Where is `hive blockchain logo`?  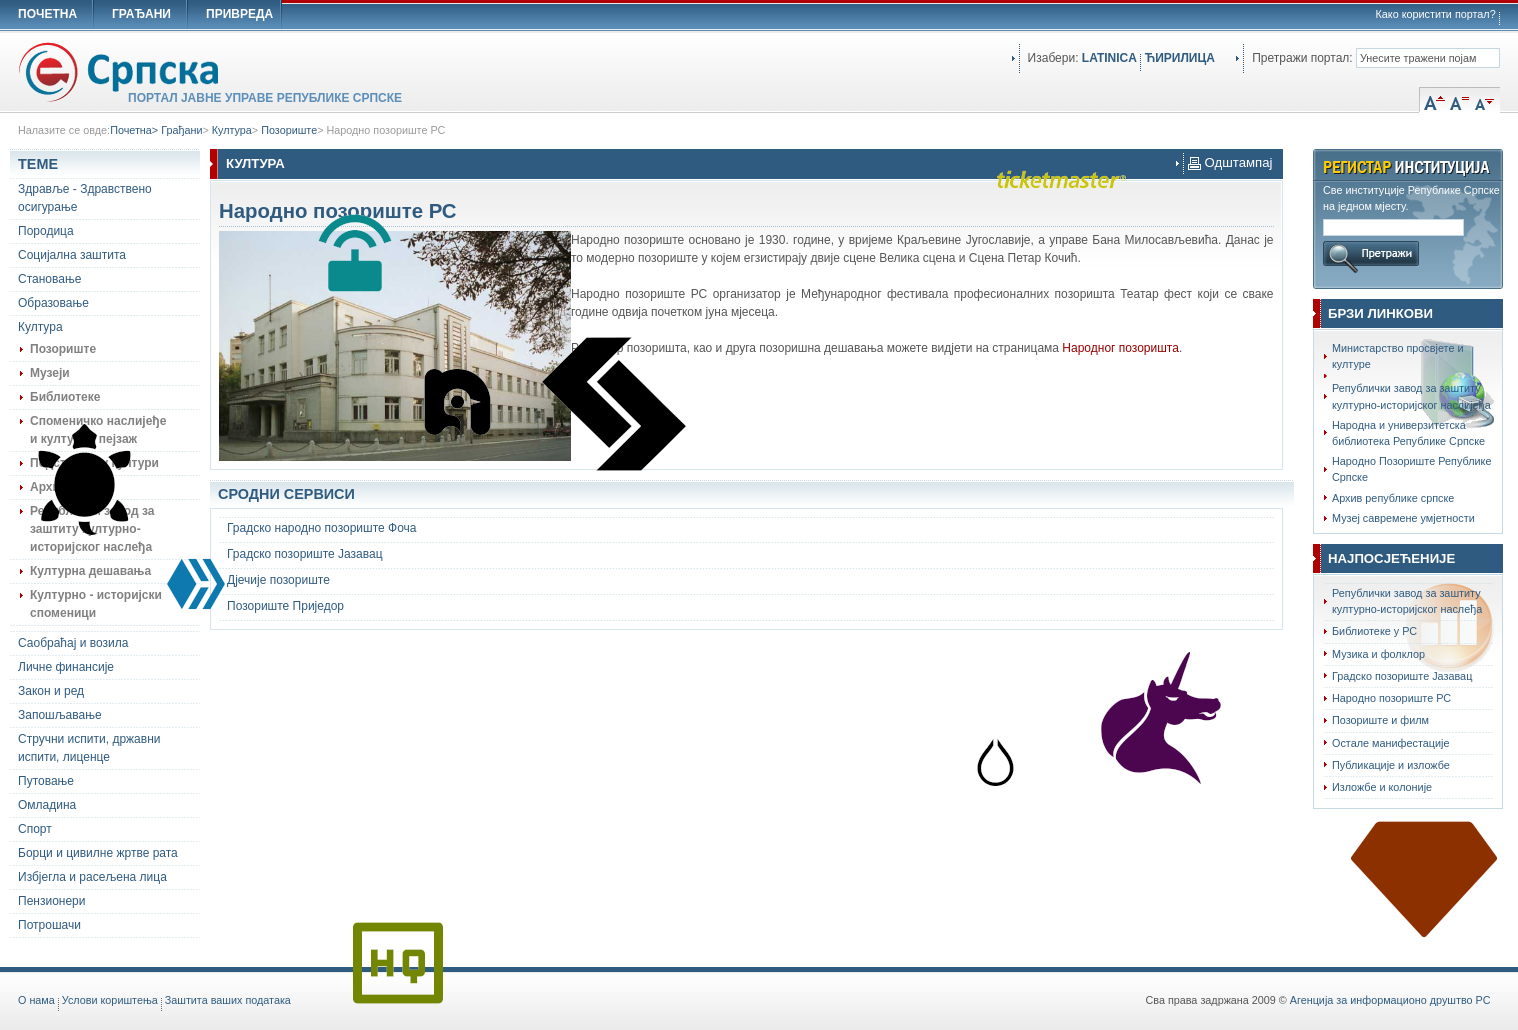 hive blockchain logo is located at coordinates (196, 584).